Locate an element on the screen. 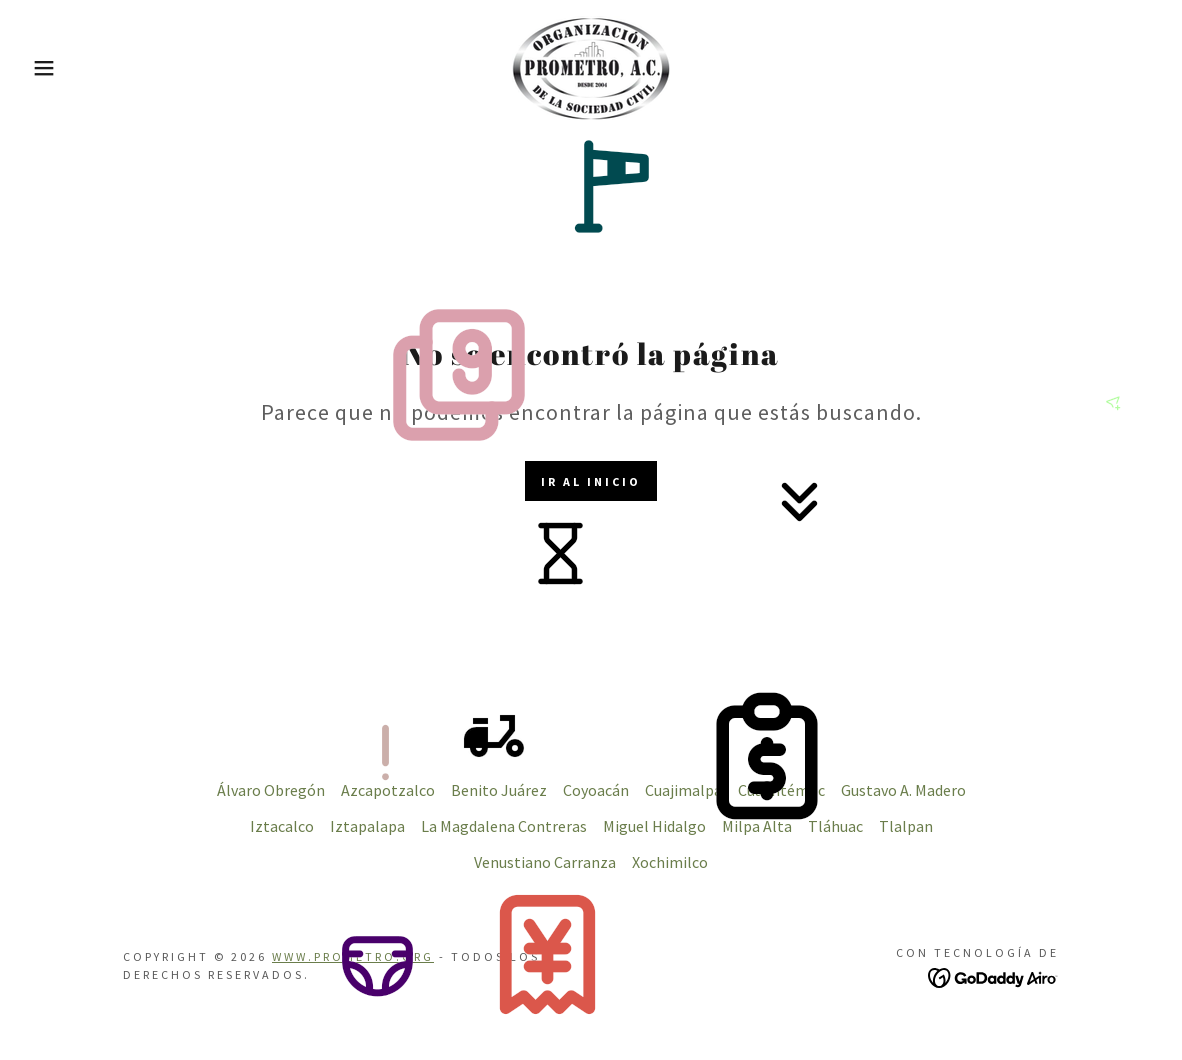 Image resolution: width=1182 pixels, height=1060 pixels. scroll down or view more content is located at coordinates (799, 500).